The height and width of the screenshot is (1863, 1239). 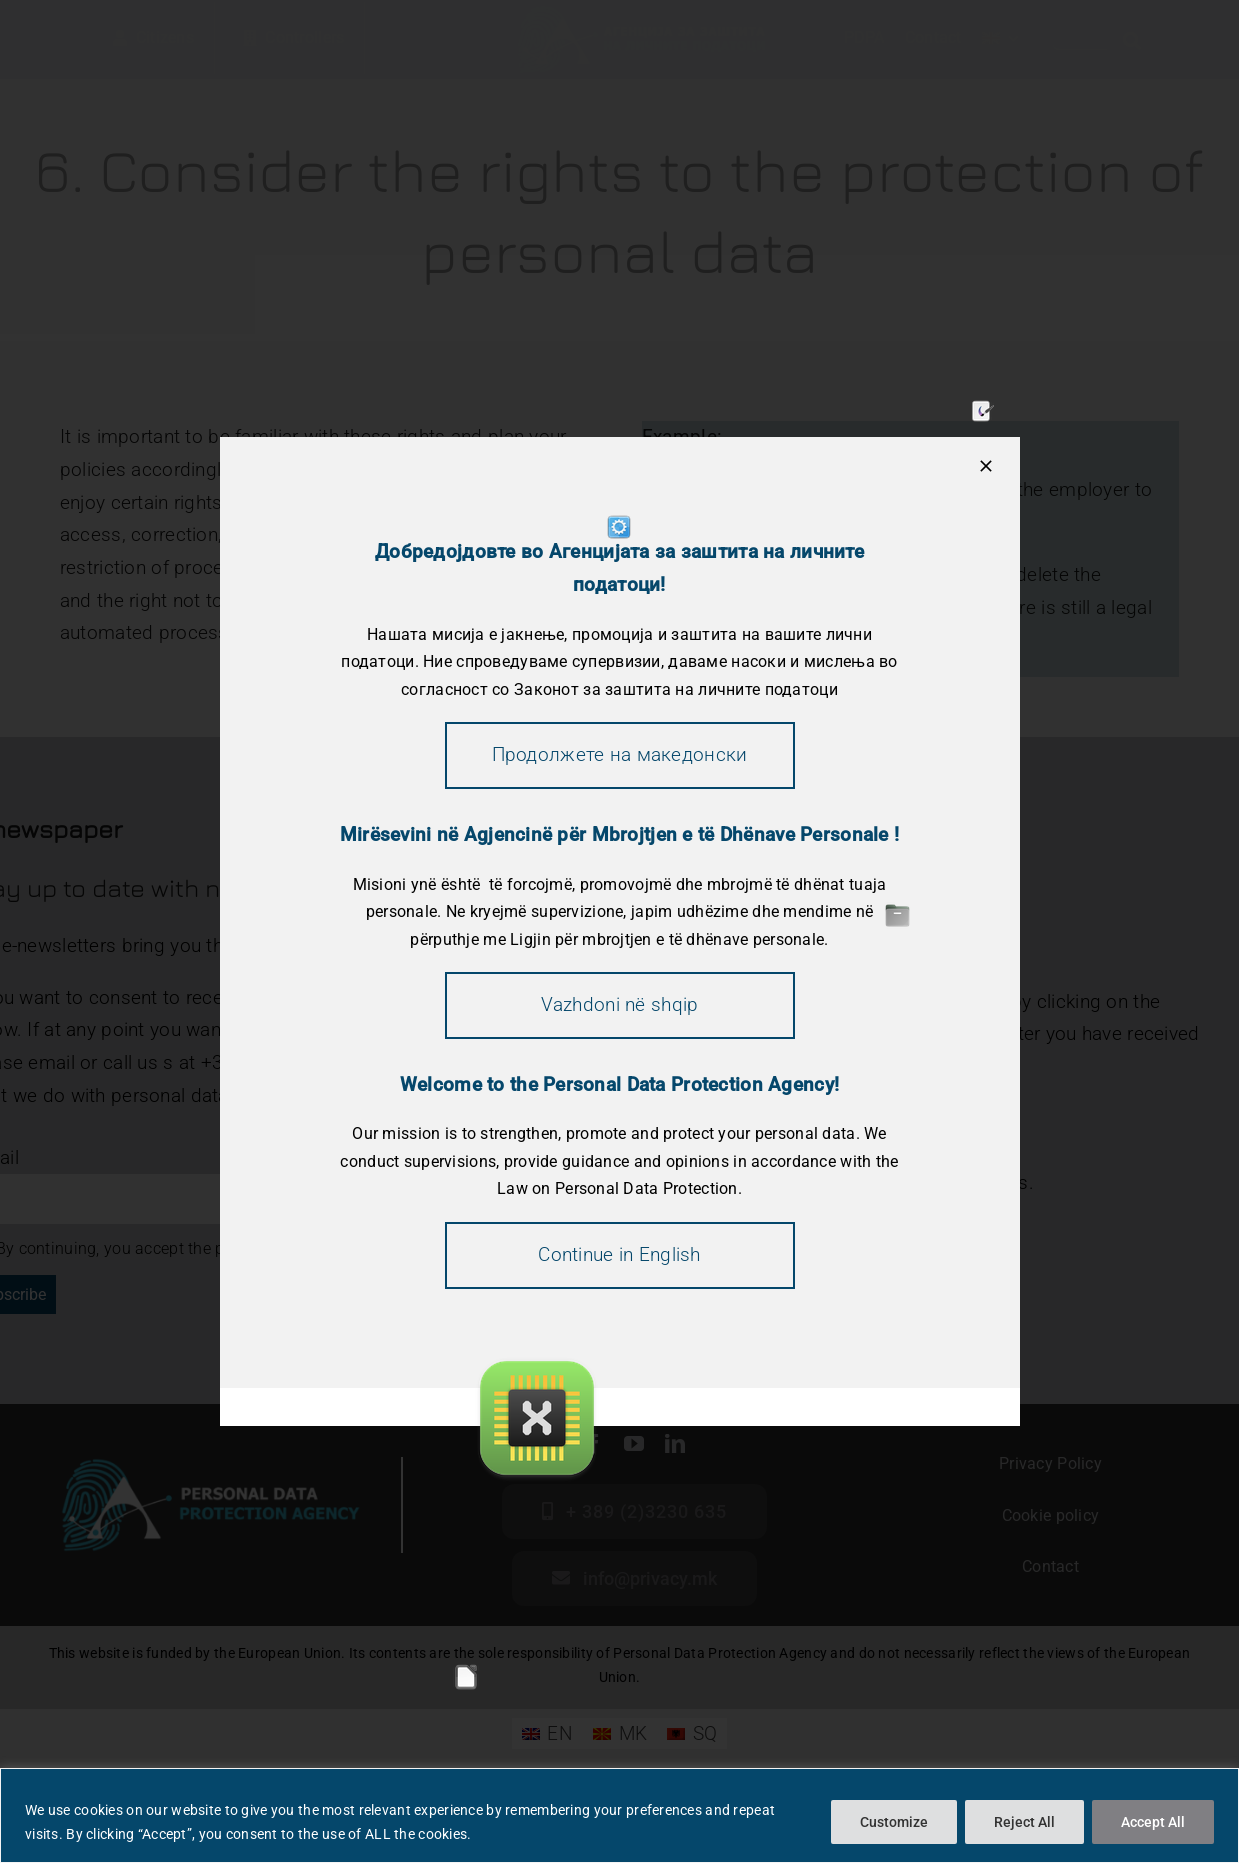 I want to click on open file manager application, so click(x=897, y=915).